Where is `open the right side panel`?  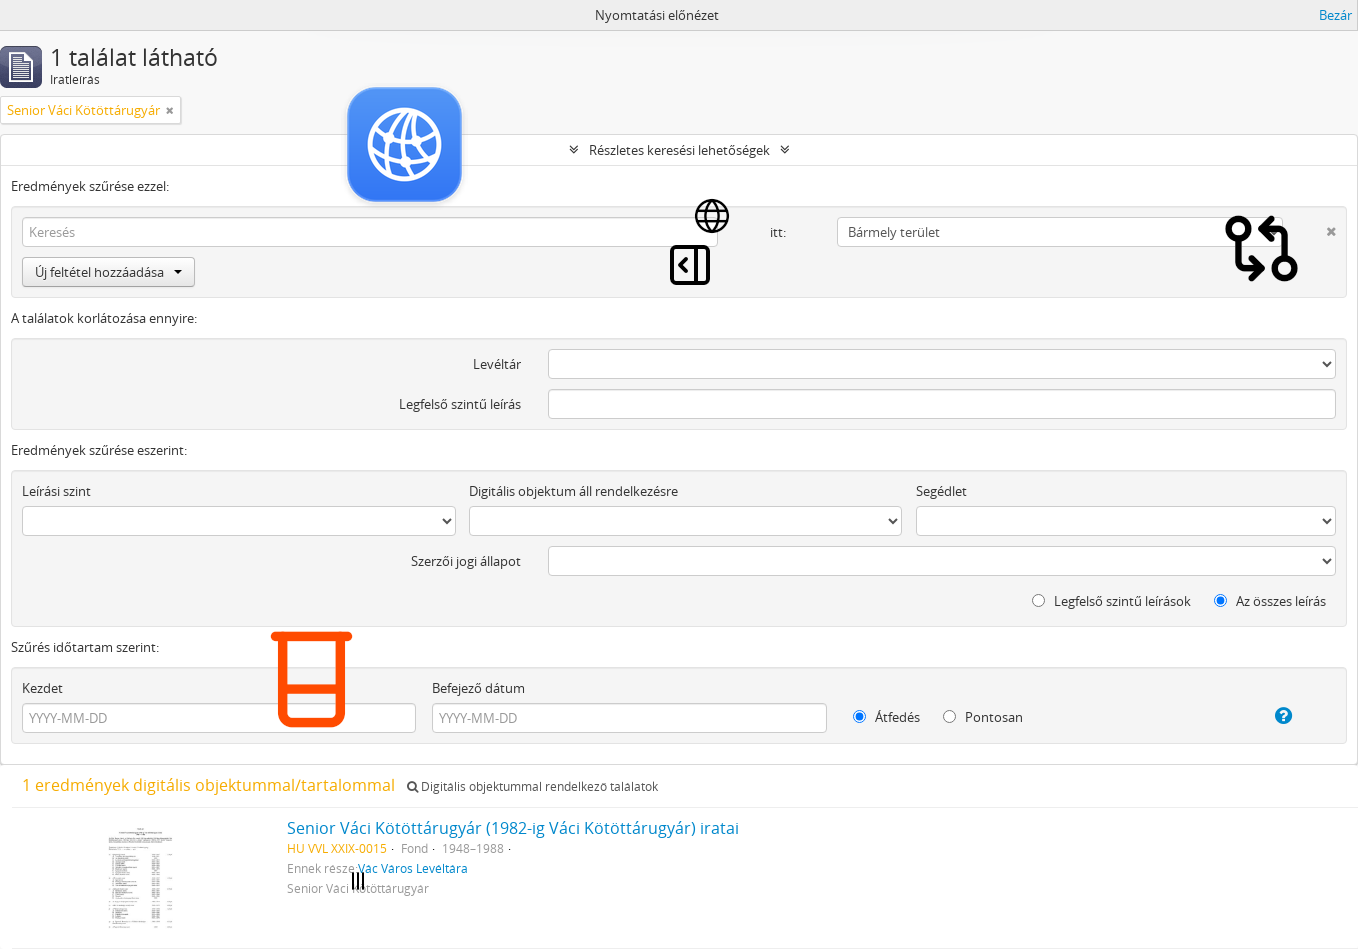
open the right side panel is located at coordinates (690, 265).